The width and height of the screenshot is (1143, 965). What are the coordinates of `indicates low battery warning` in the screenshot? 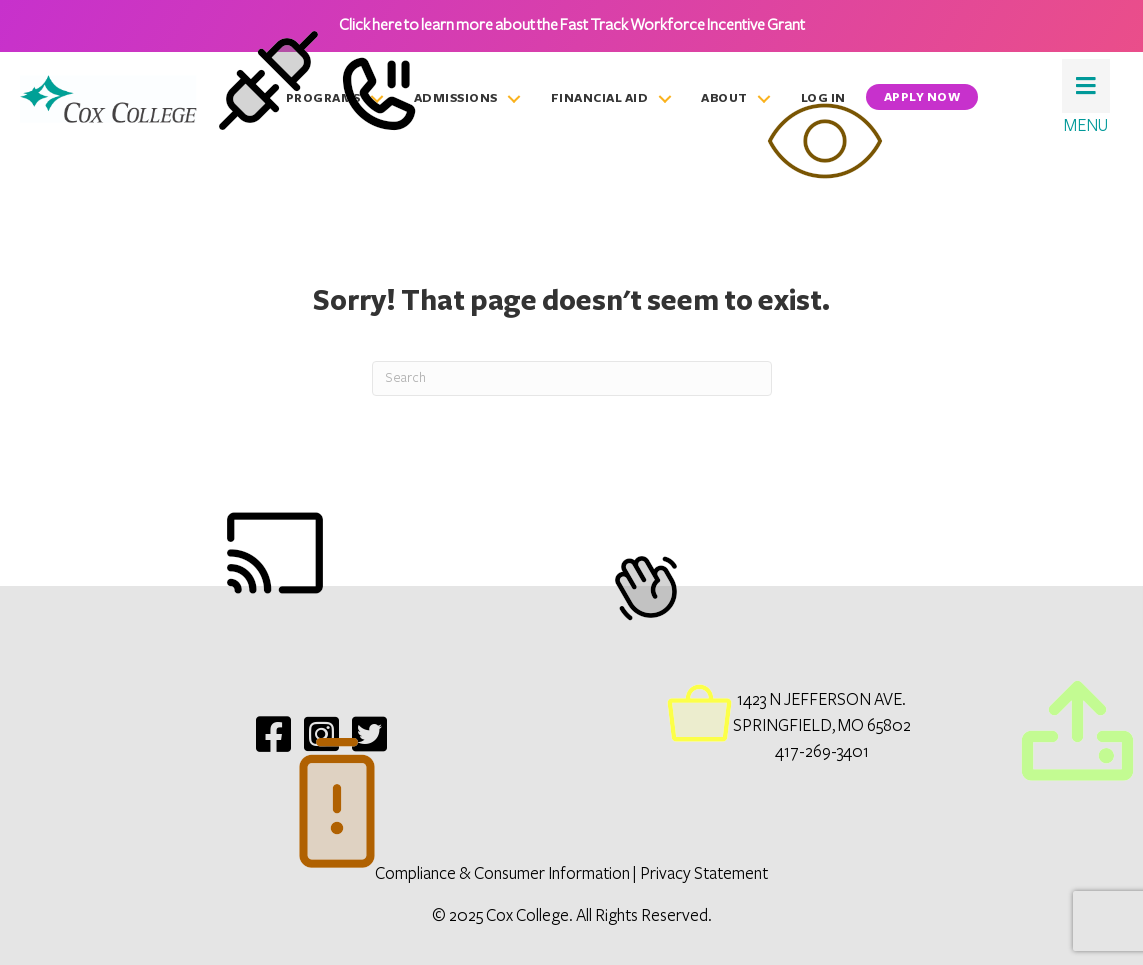 It's located at (337, 805).